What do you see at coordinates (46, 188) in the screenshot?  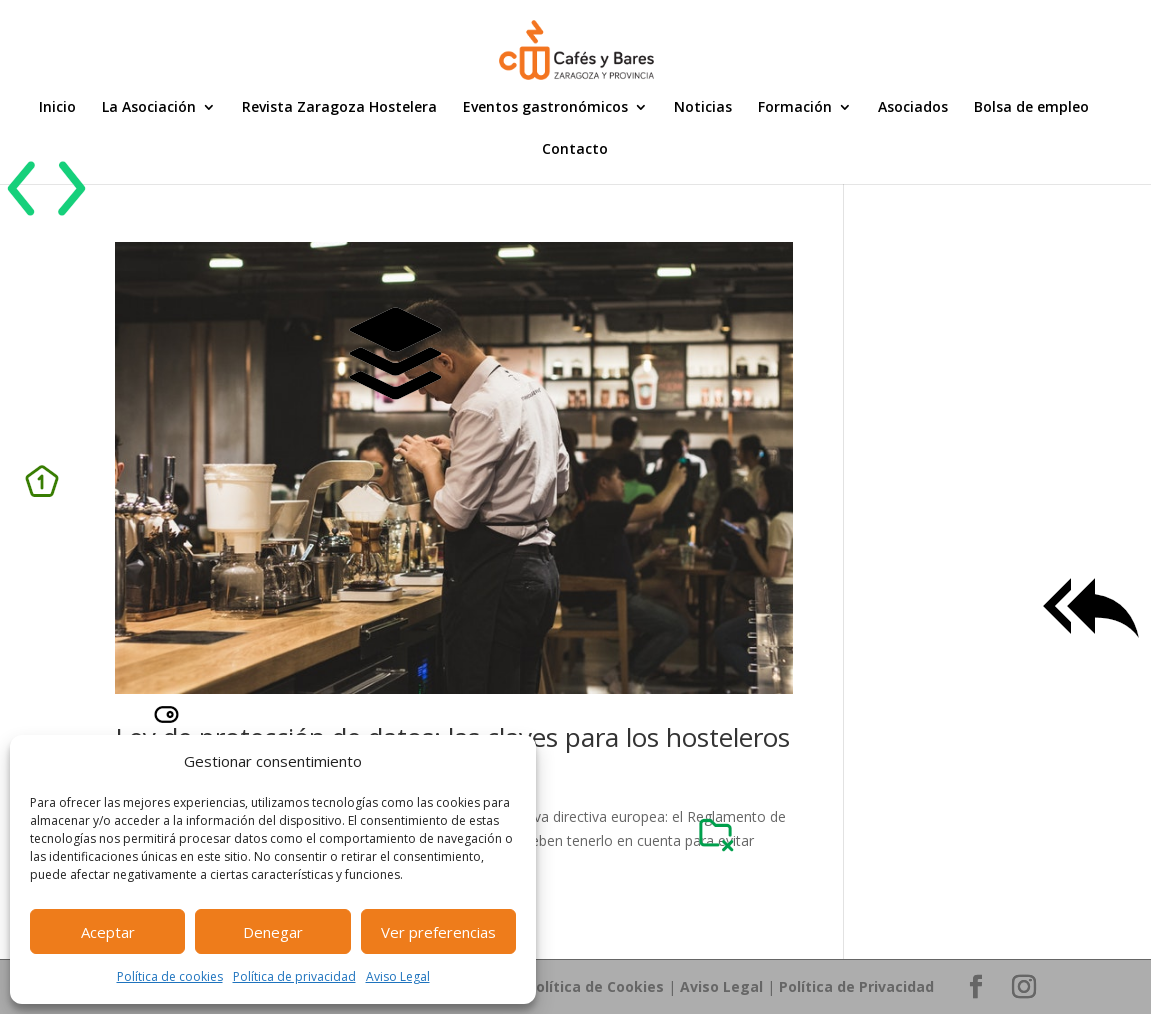 I see `view or edit source code` at bounding box center [46, 188].